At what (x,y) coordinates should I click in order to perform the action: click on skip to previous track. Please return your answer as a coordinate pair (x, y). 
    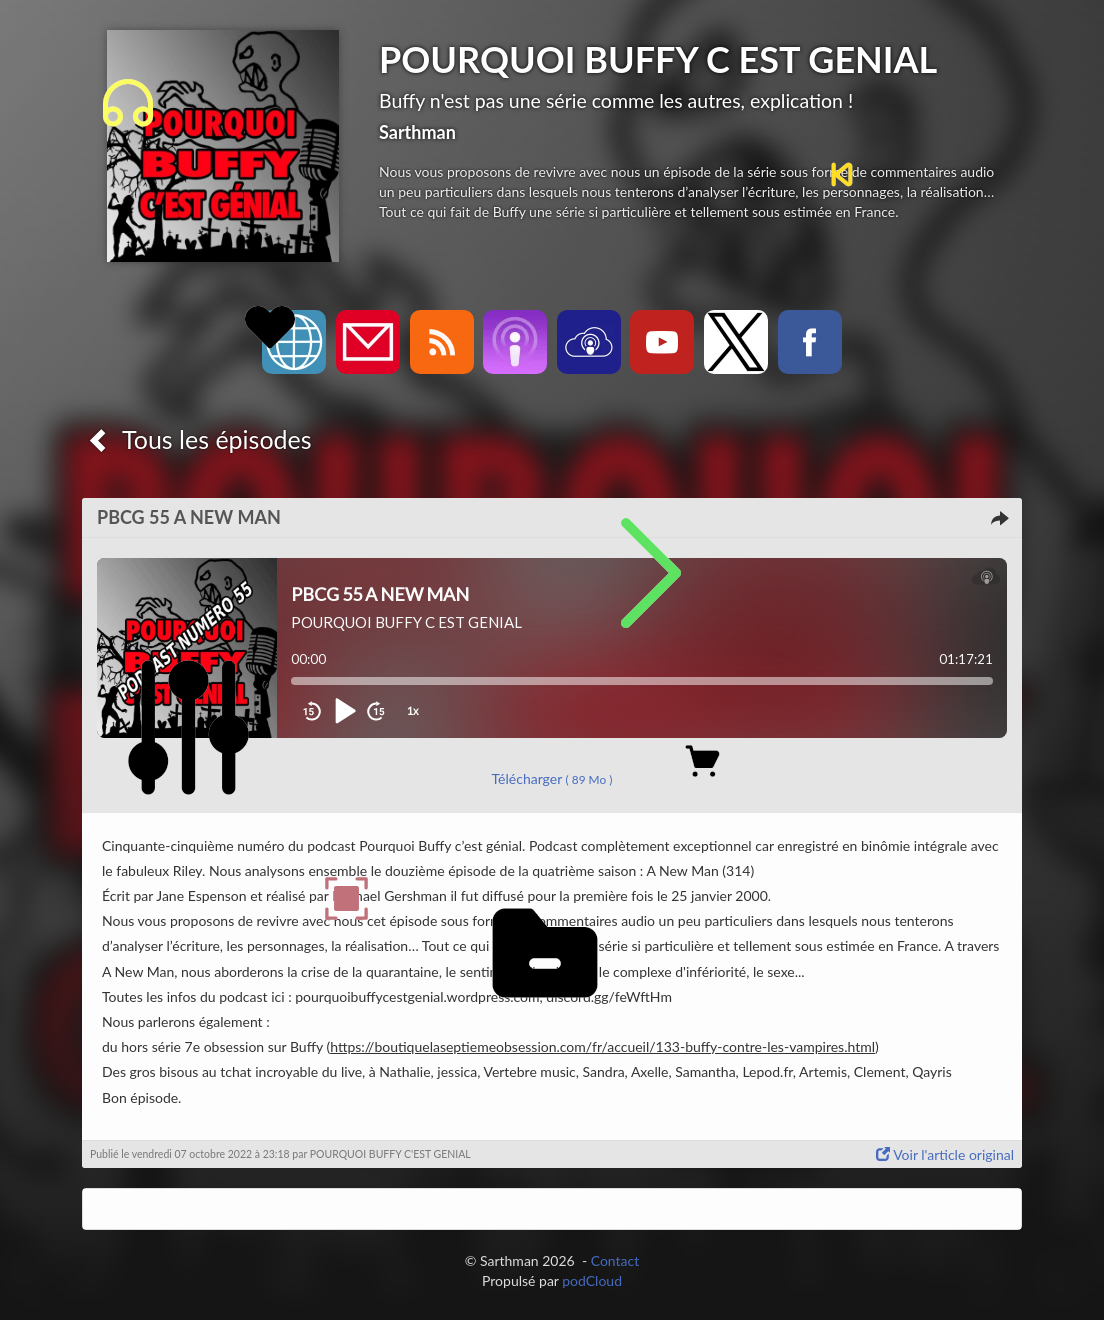
    Looking at the image, I should click on (841, 174).